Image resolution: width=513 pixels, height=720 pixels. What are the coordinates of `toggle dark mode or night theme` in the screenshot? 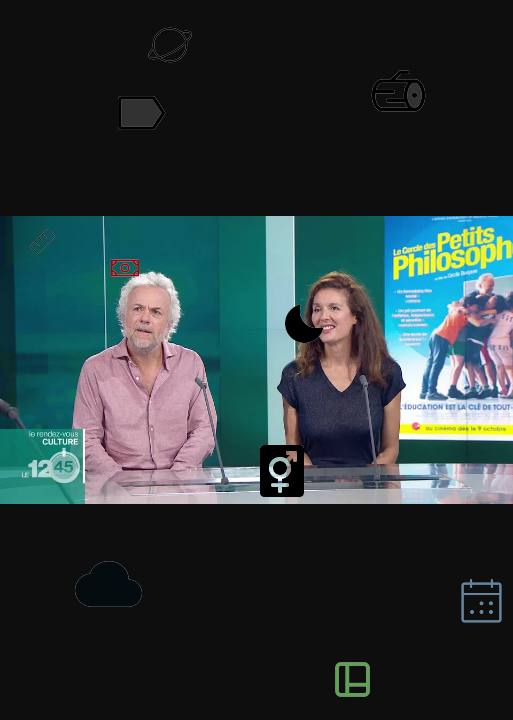 It's located at (303, 325).